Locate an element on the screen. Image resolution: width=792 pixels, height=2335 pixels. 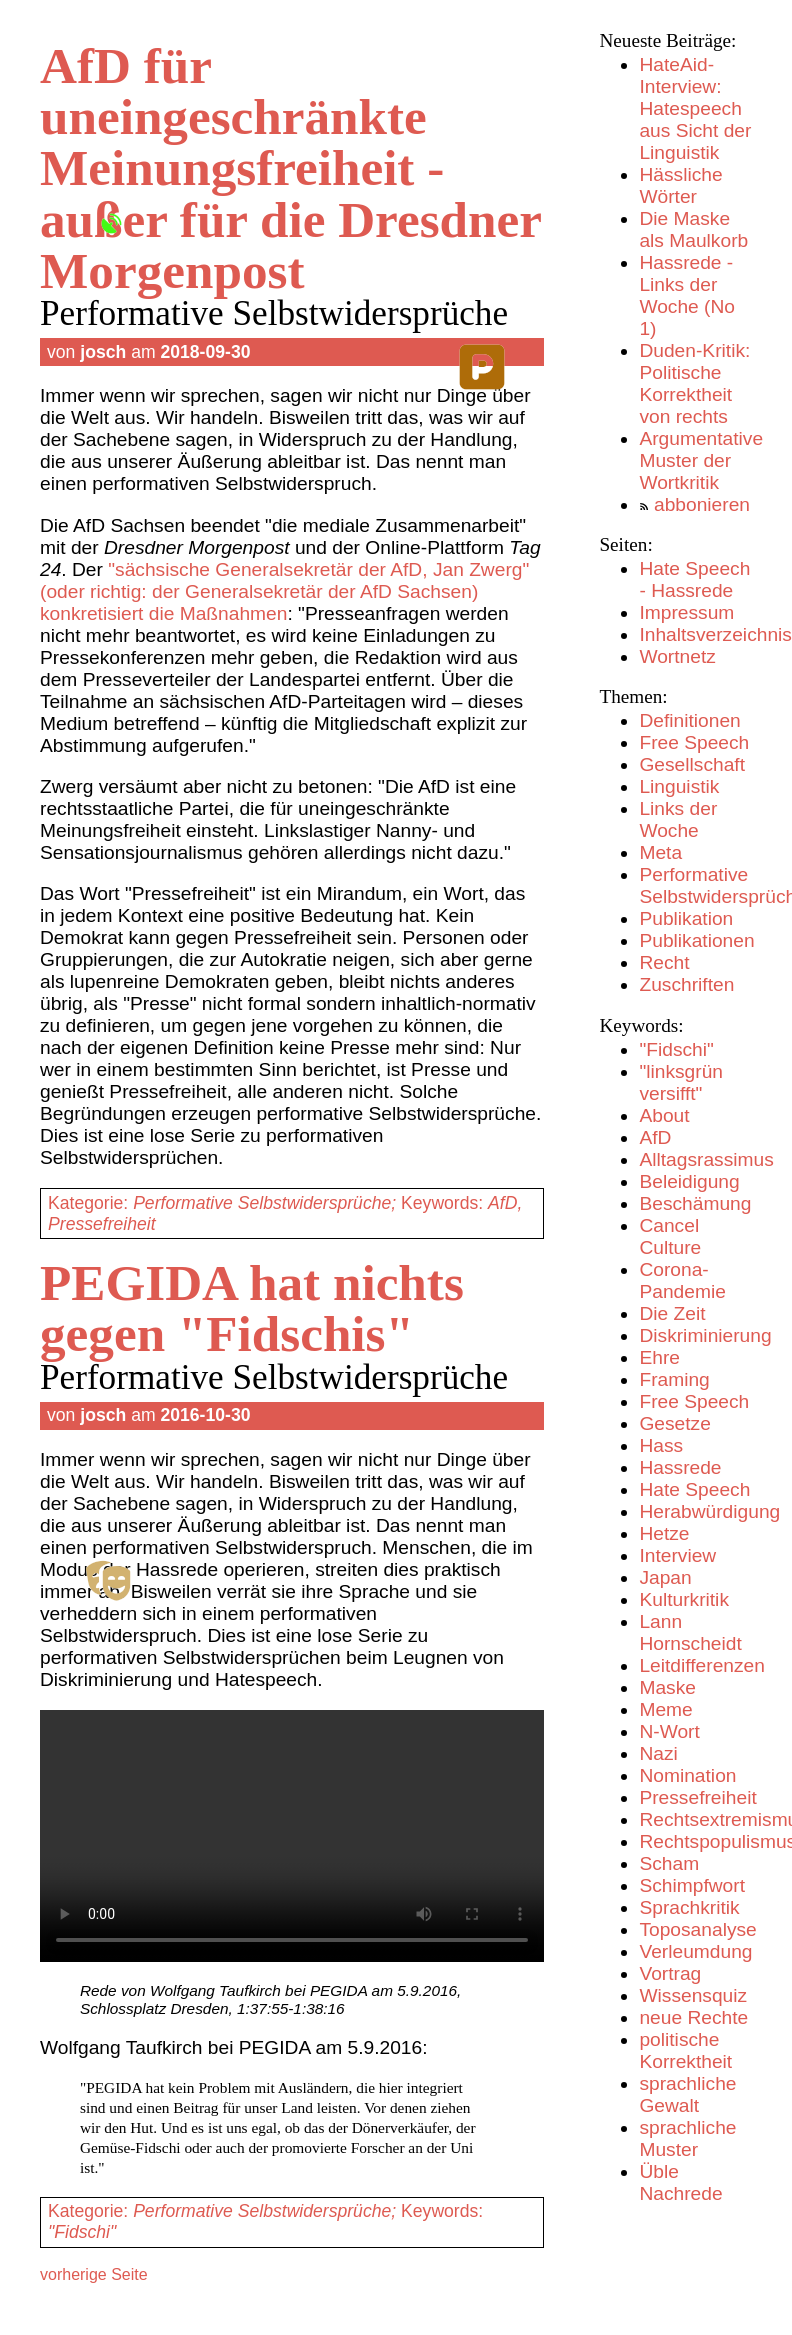
access satellite or broadcast settings is located at coordinates (111, 223).